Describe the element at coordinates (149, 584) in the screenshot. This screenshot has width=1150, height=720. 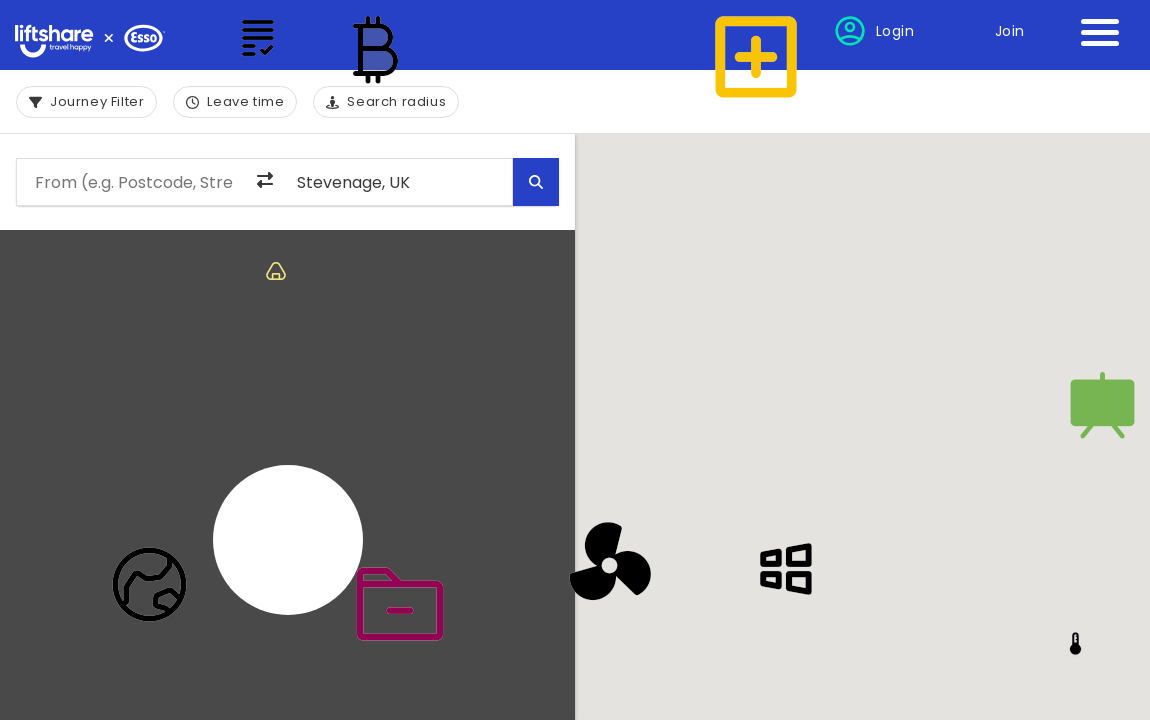
I see `switch to eastern hemisphere region` at that location.